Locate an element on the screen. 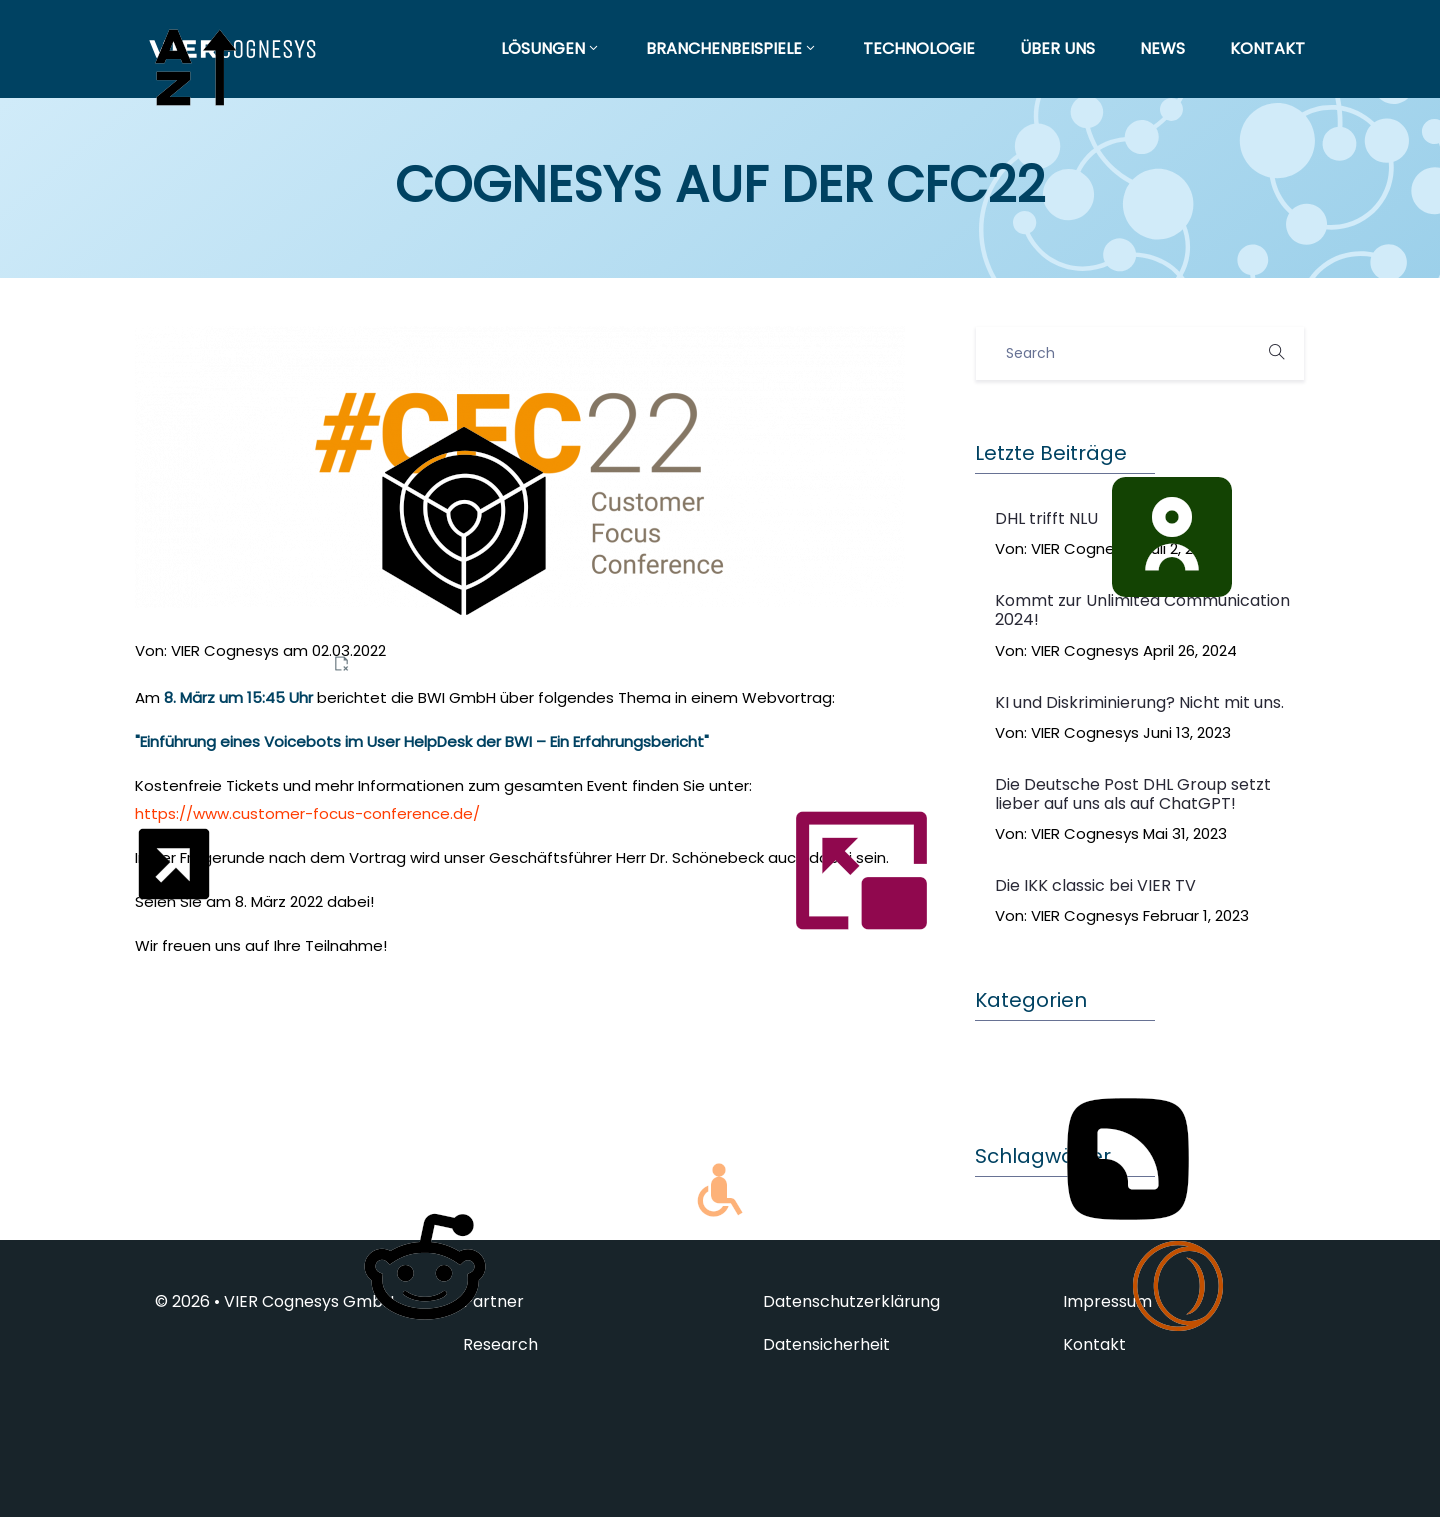  open the Reddit app is located at coordinates (425, 1265).